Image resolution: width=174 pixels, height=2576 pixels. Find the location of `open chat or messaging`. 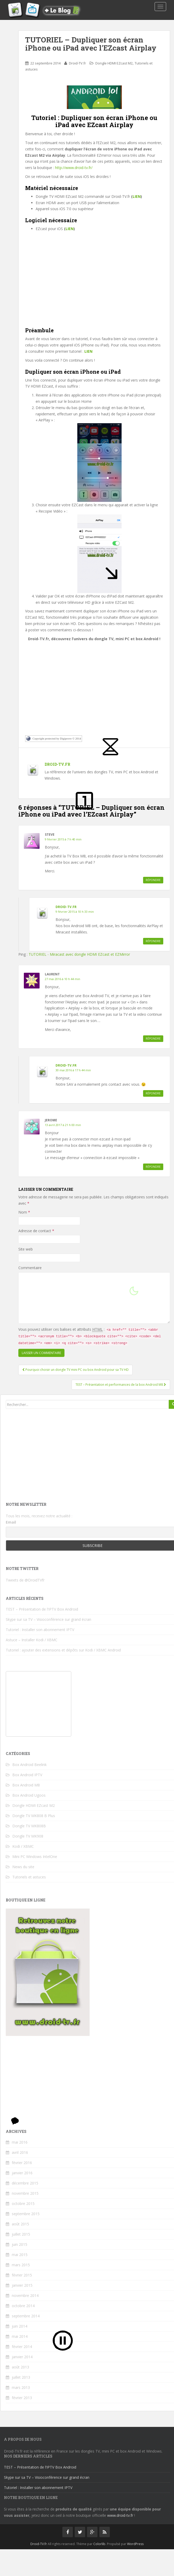

open chat or messaging is located at coordinates (15, 2121).